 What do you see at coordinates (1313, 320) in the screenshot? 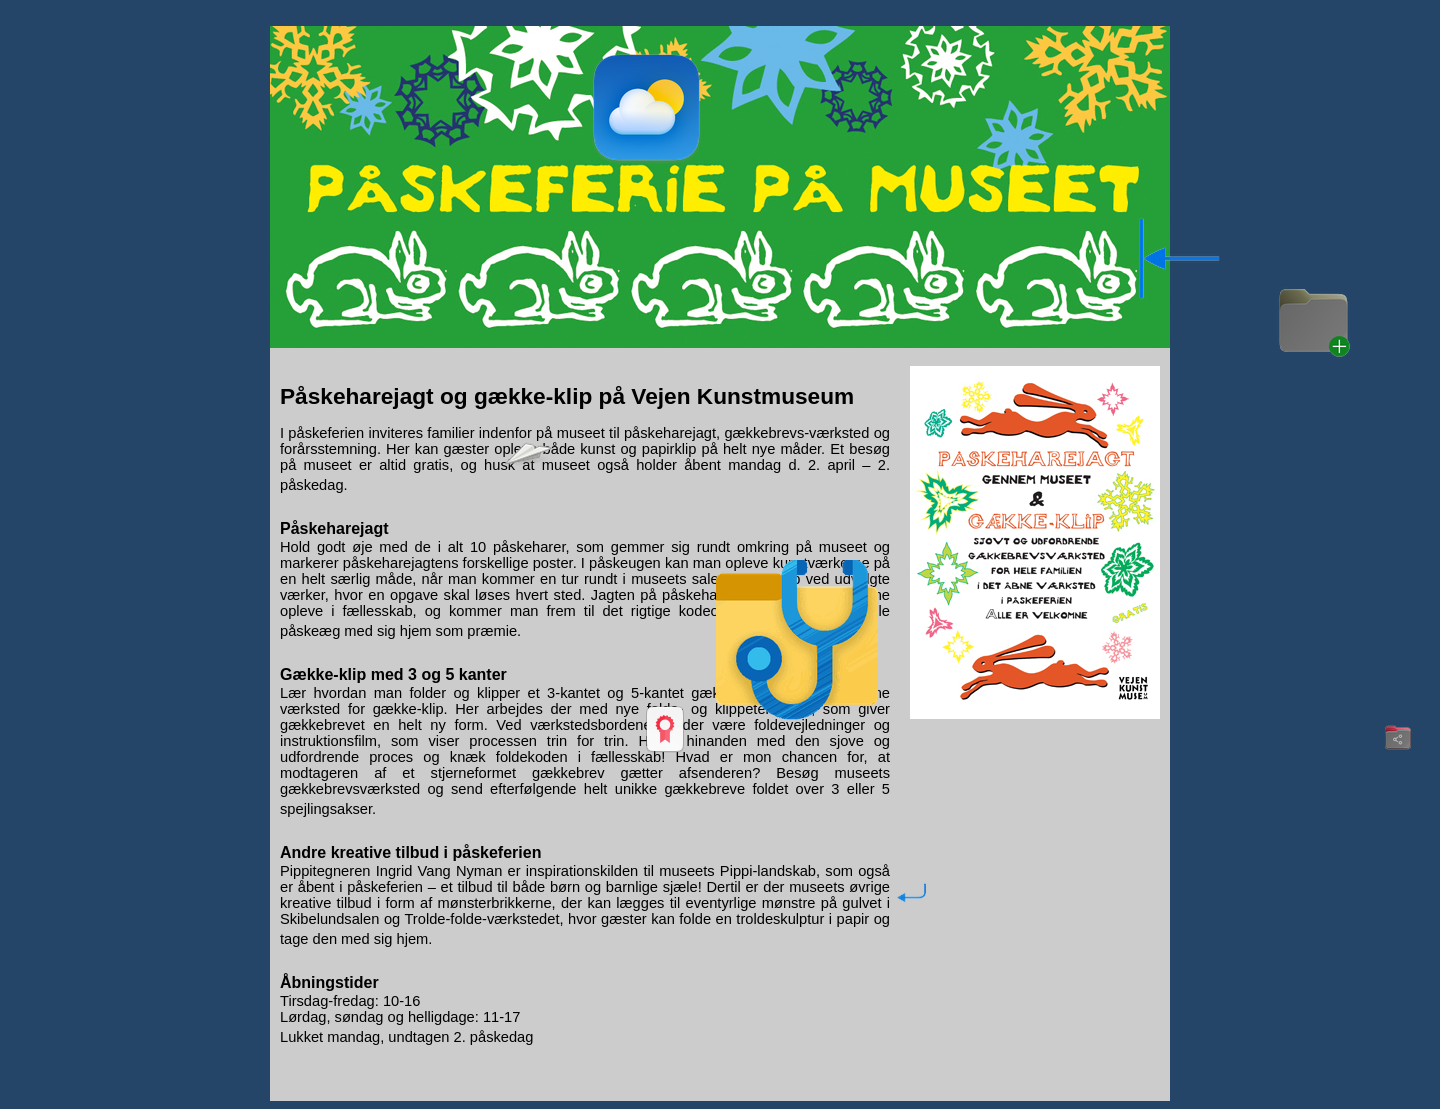
I see `create a new folder` at bounding box center [1313, 320].